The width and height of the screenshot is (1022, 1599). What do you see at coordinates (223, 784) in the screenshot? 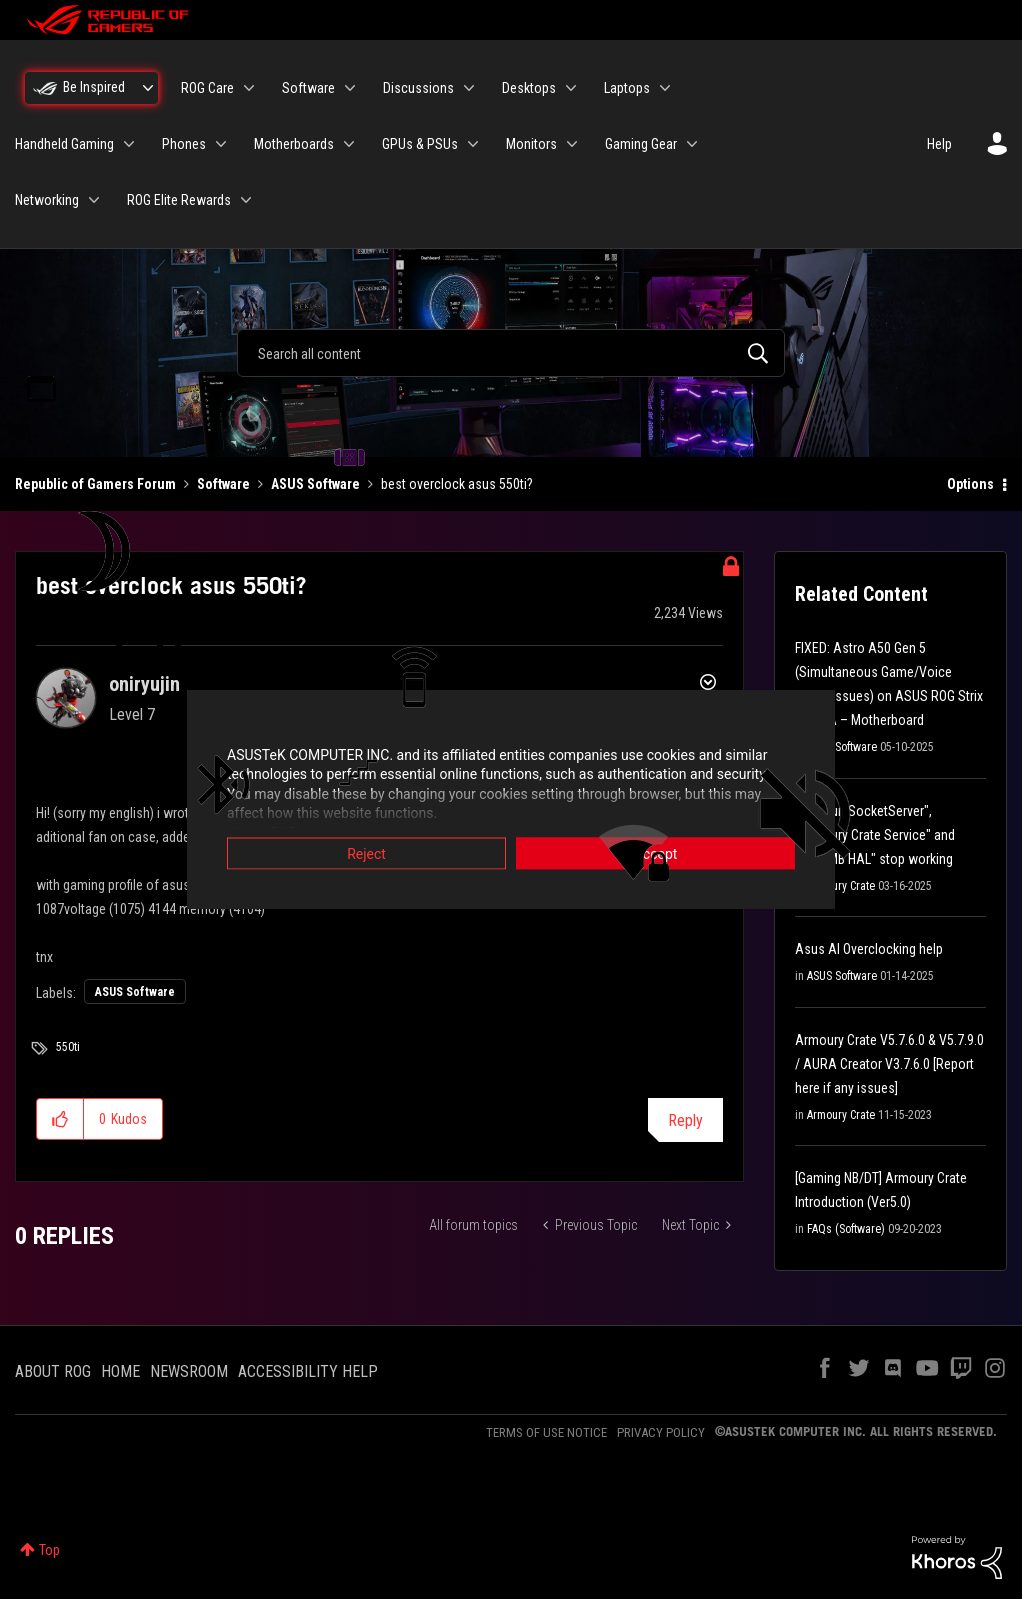
I see `bluetooth audio is currently active` at bounding box center [223, 784].